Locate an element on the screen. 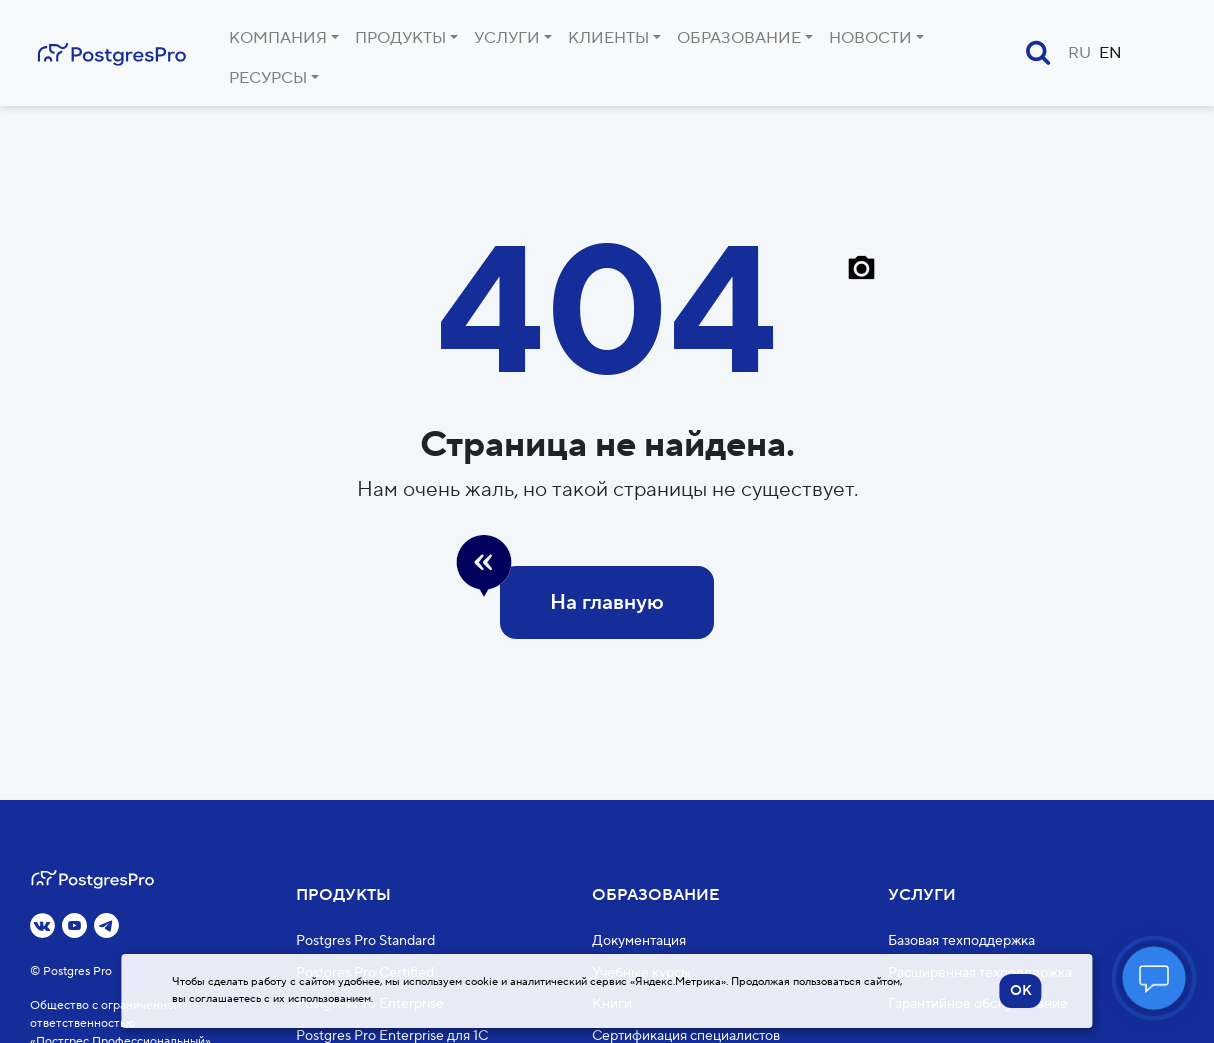 This screenshot has height=1043, width=1214. take a photo is located at coordinates (861, 267).